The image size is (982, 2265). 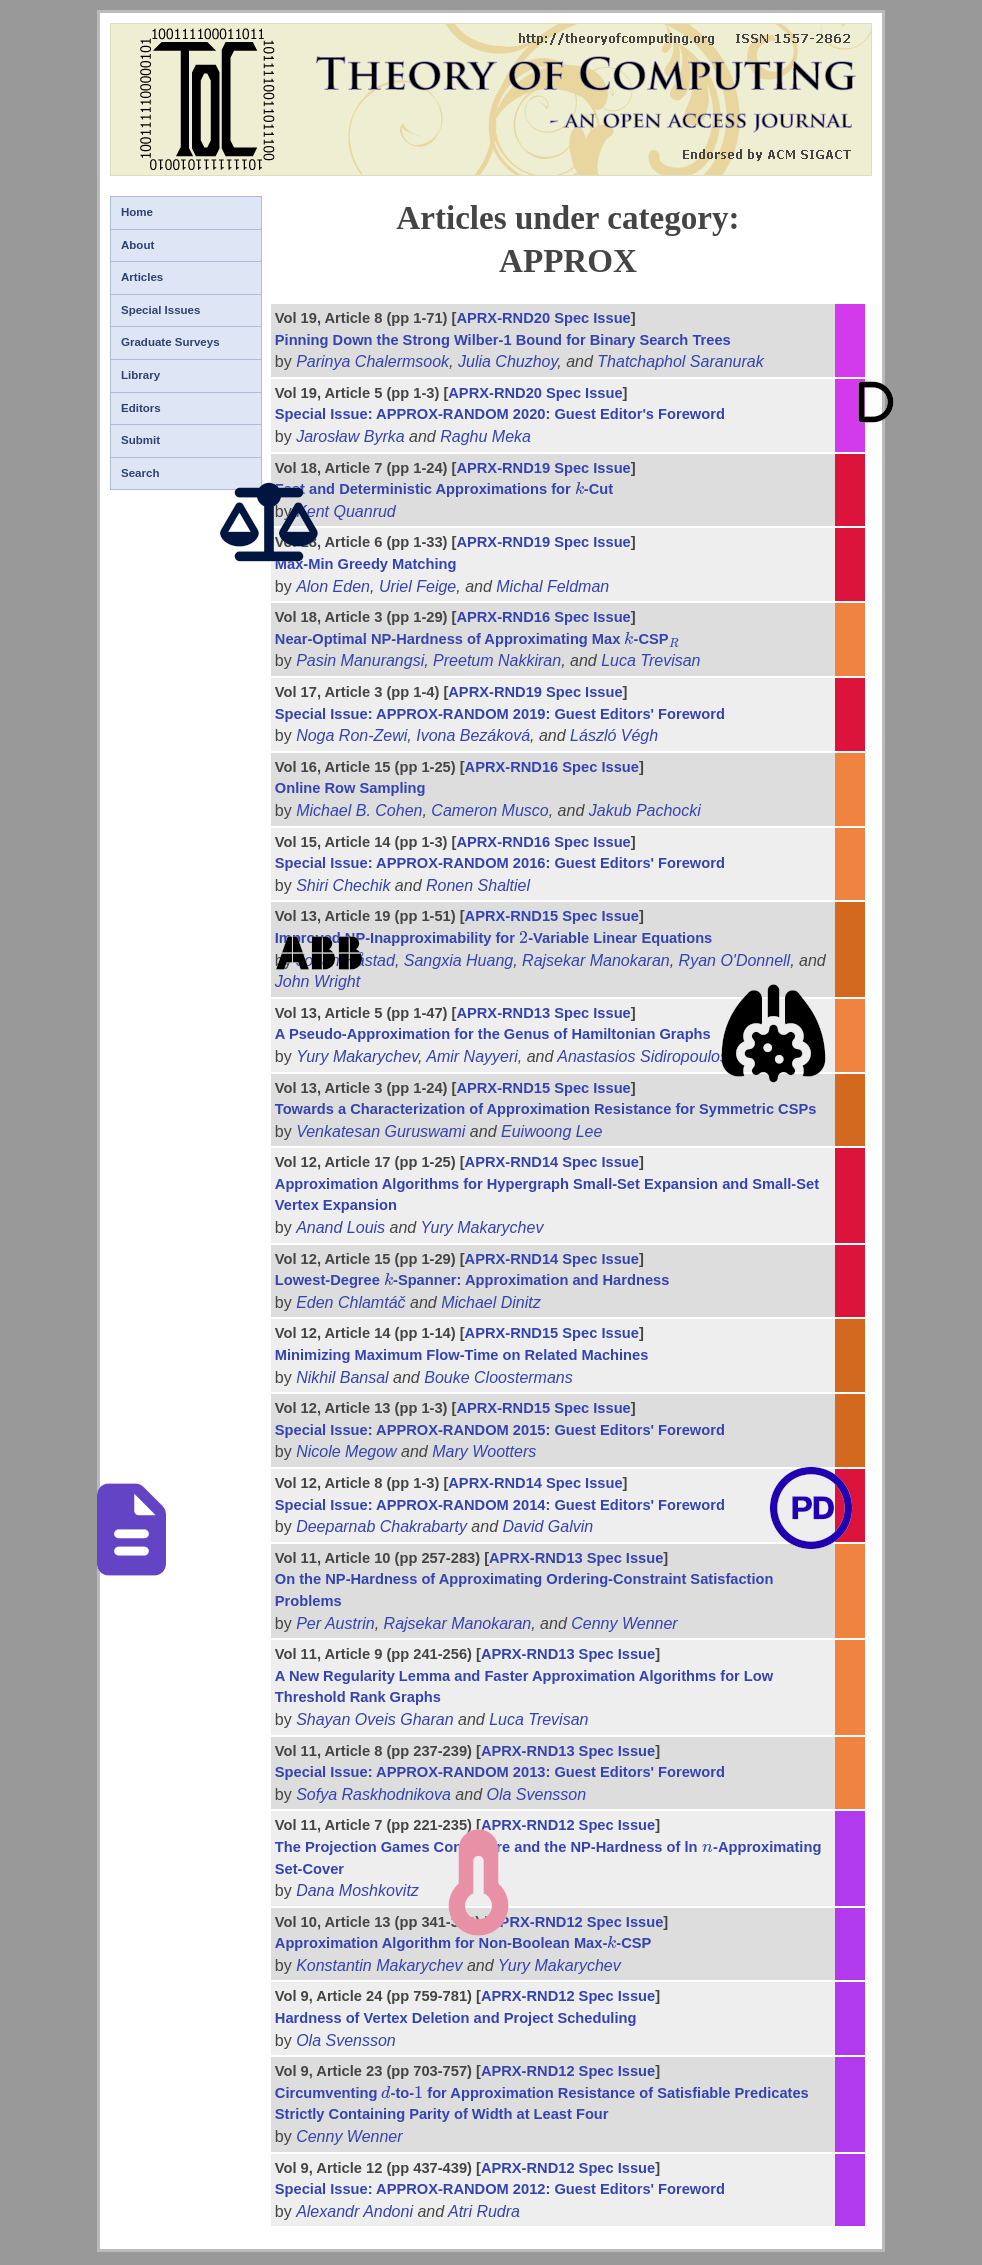 I want to click on view document or text file, so click(x=131, y=1529).